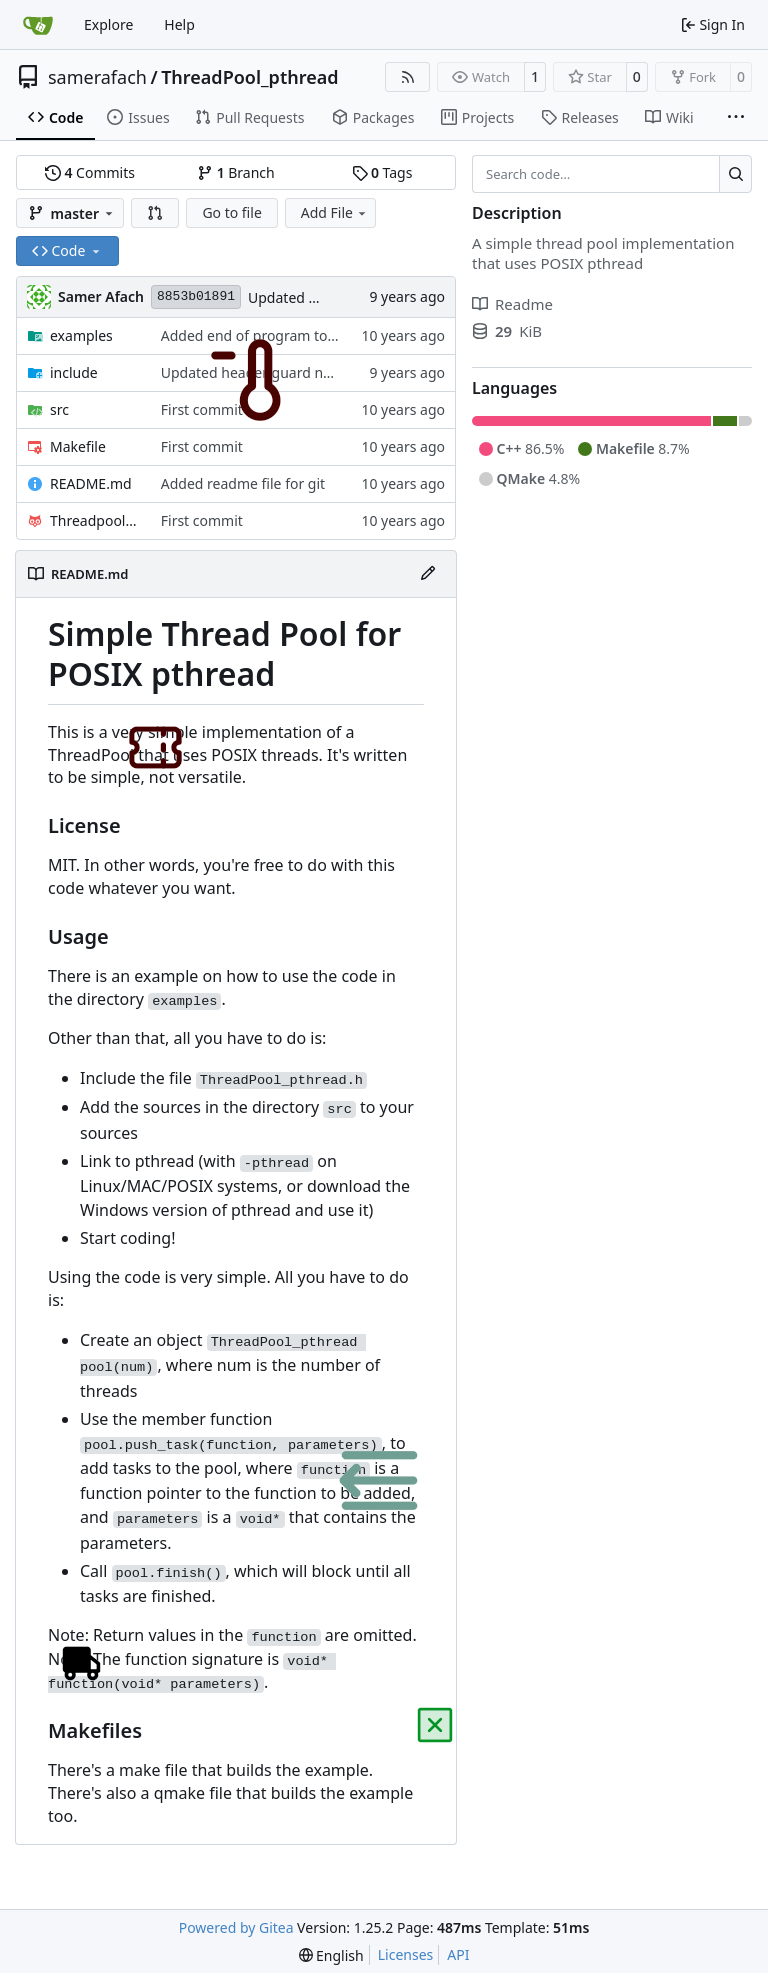 The image size is (768, 1973). I want to click on decrease temperature setting, so click(252, 380).